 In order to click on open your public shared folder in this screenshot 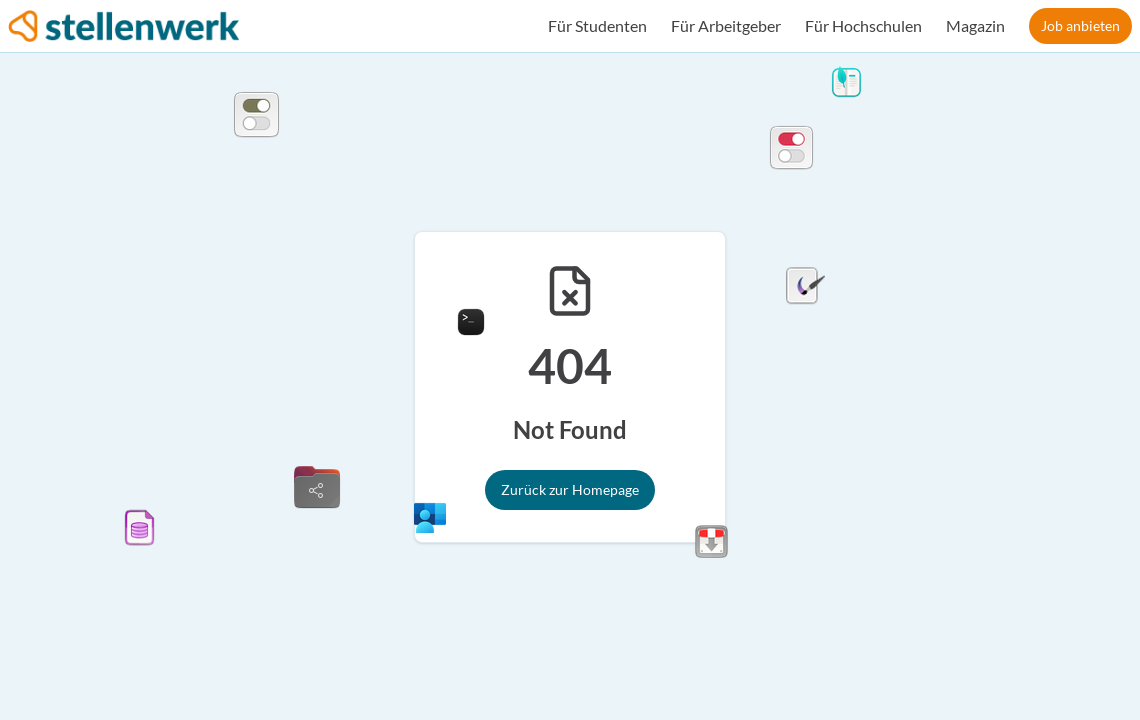, I will do `click(317, 487)`.